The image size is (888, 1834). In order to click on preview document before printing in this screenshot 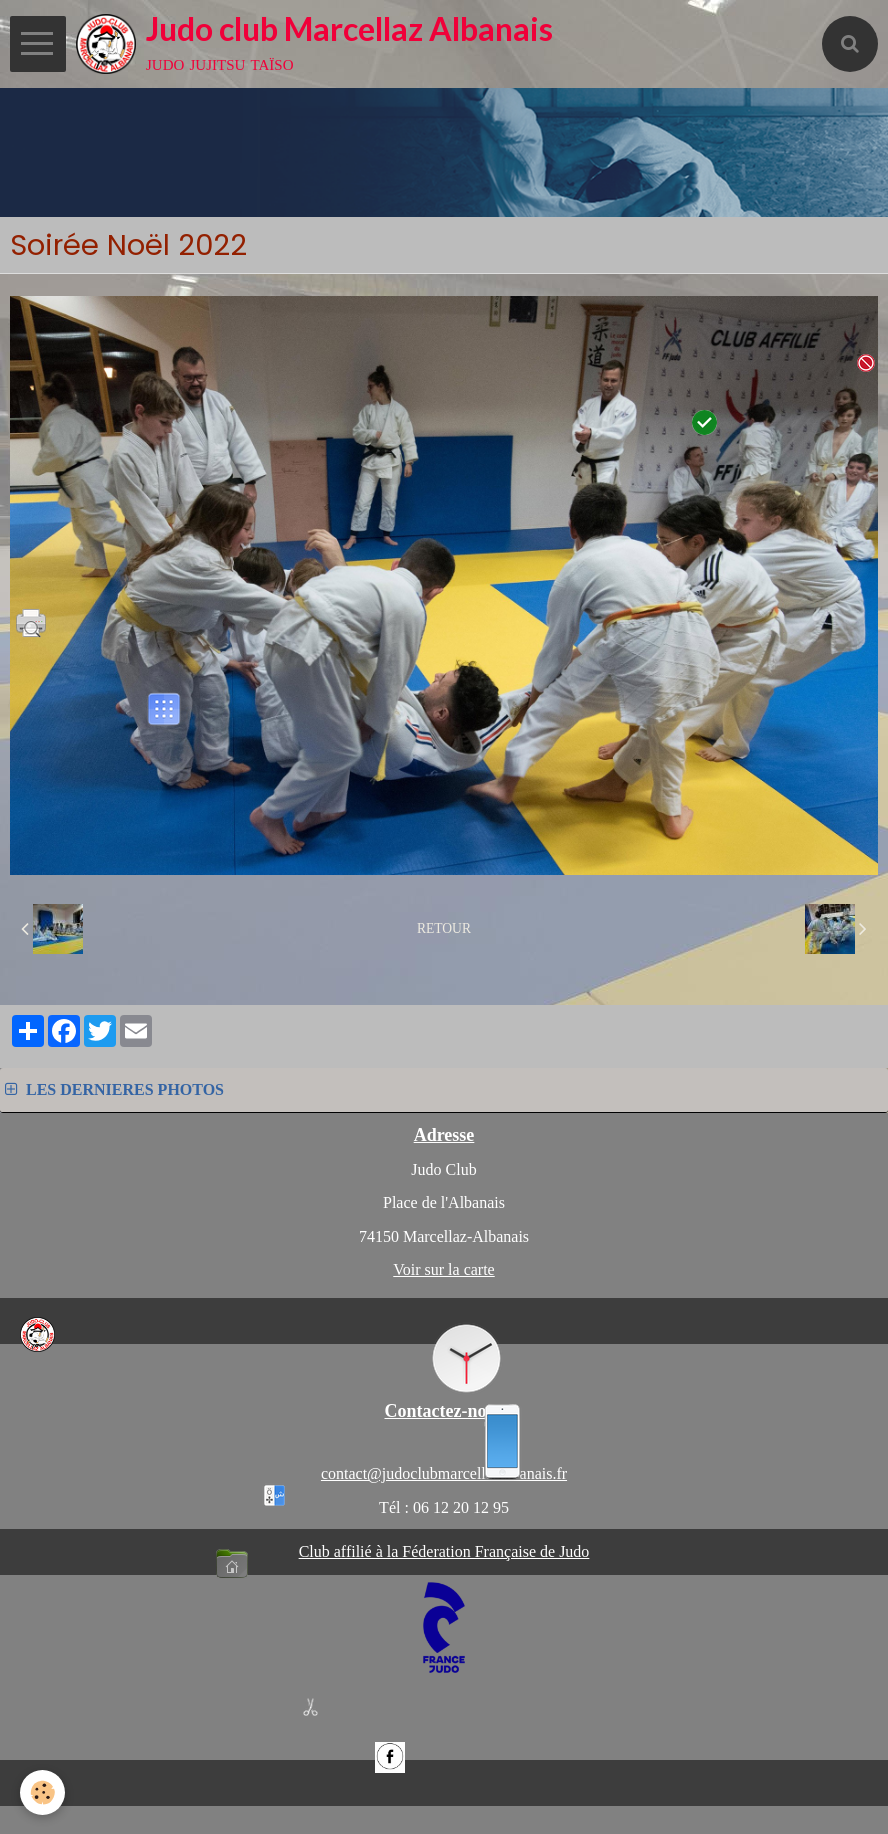, I will do `click(31, 623)`.